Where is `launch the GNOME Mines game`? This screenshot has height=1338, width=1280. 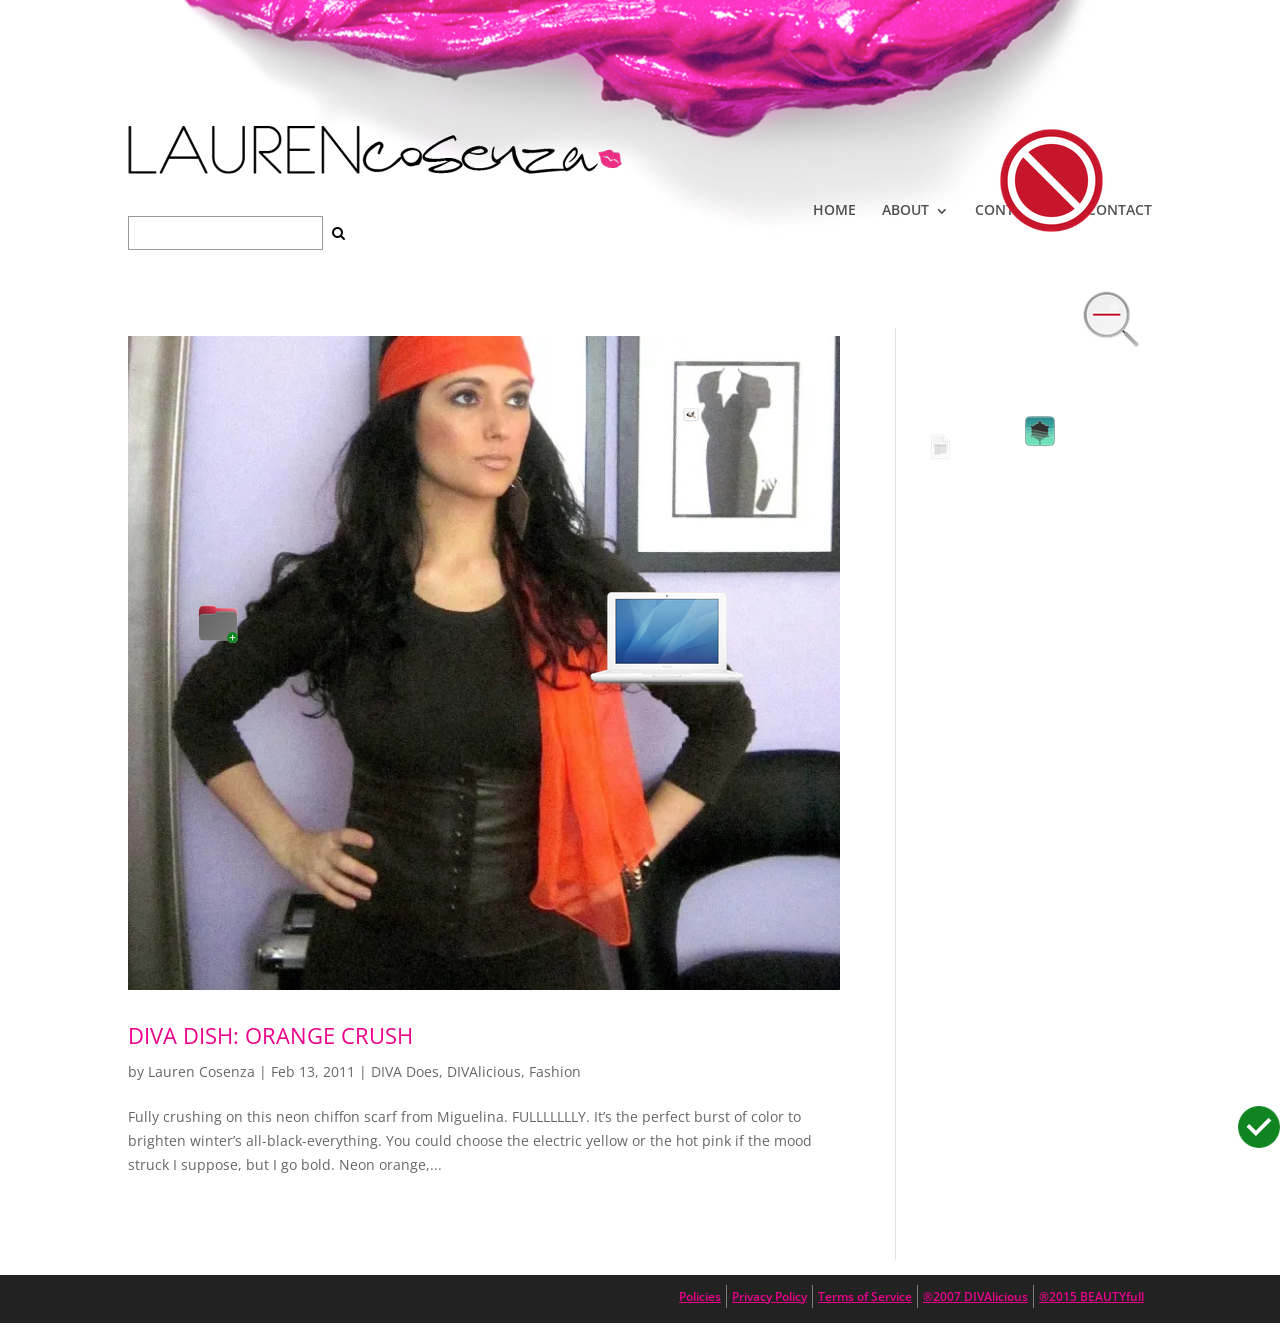 launch the GNOME Mines game is located at coordinates (1040, 431).